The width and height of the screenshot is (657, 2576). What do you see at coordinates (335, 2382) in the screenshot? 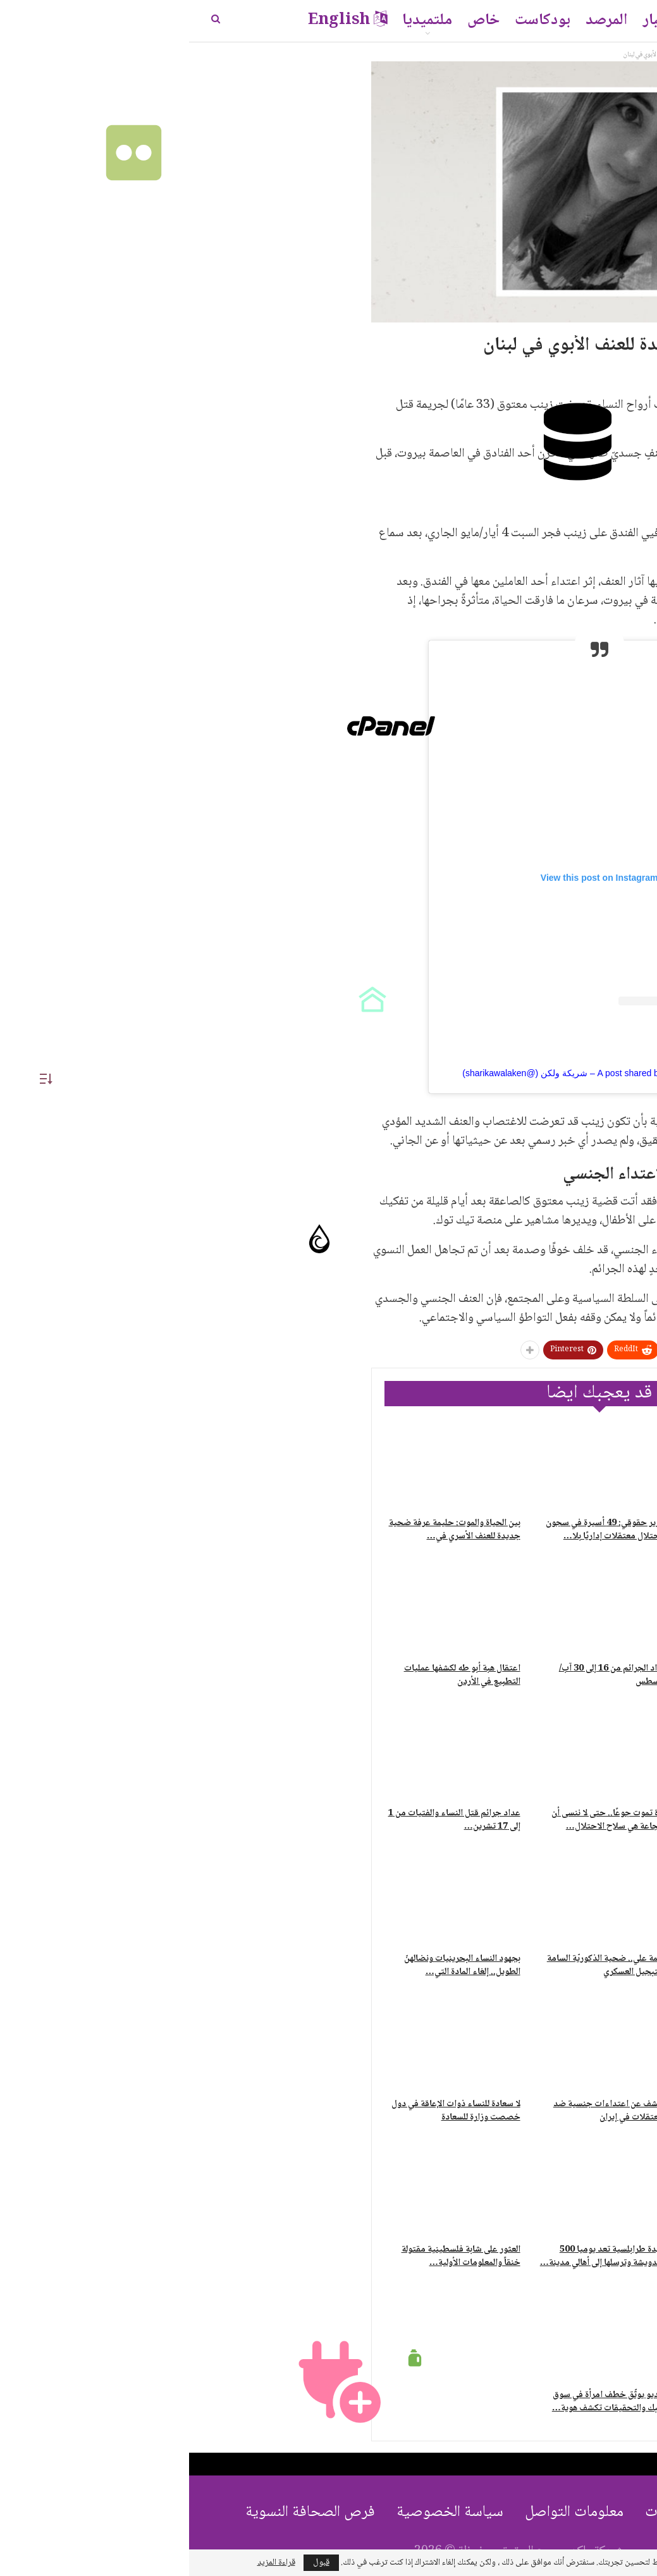
I see `add a new power connection or device` at bounding box center [335, 2382].